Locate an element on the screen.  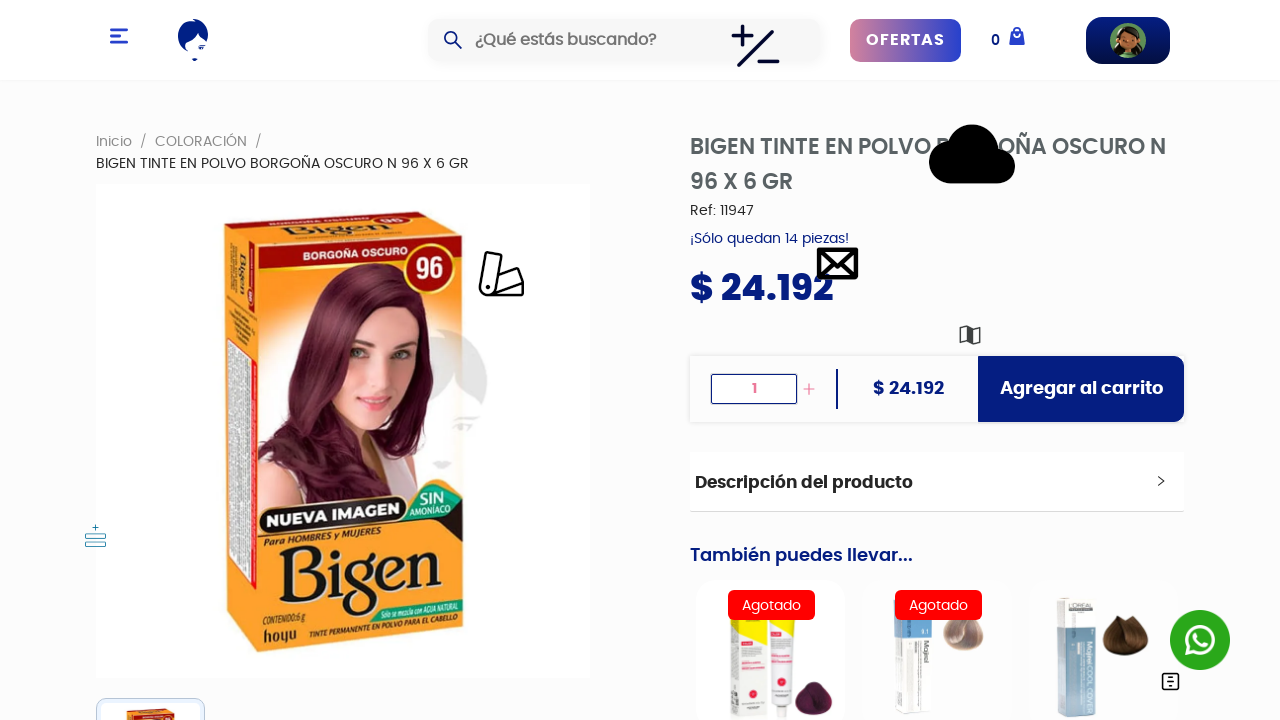
open map view is located at coordinates (970, 335).